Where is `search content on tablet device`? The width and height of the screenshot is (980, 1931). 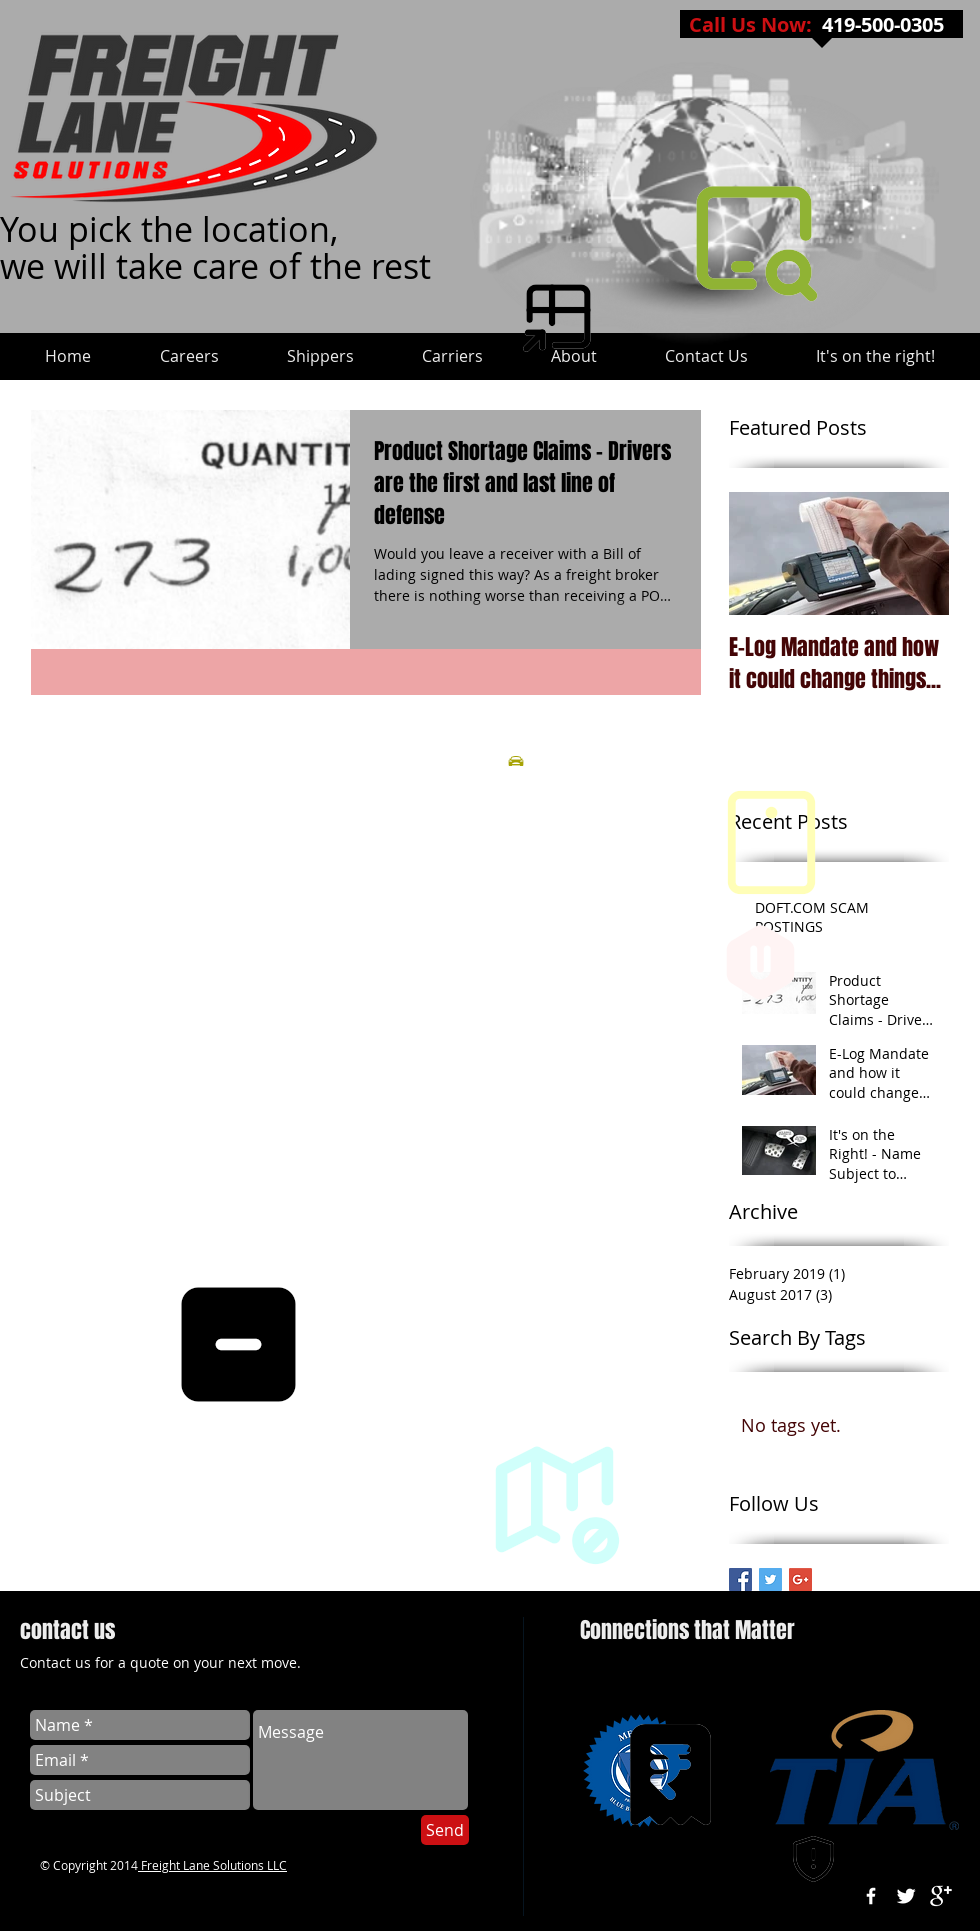
search content on tablet device is located at coordinates (754, 238).